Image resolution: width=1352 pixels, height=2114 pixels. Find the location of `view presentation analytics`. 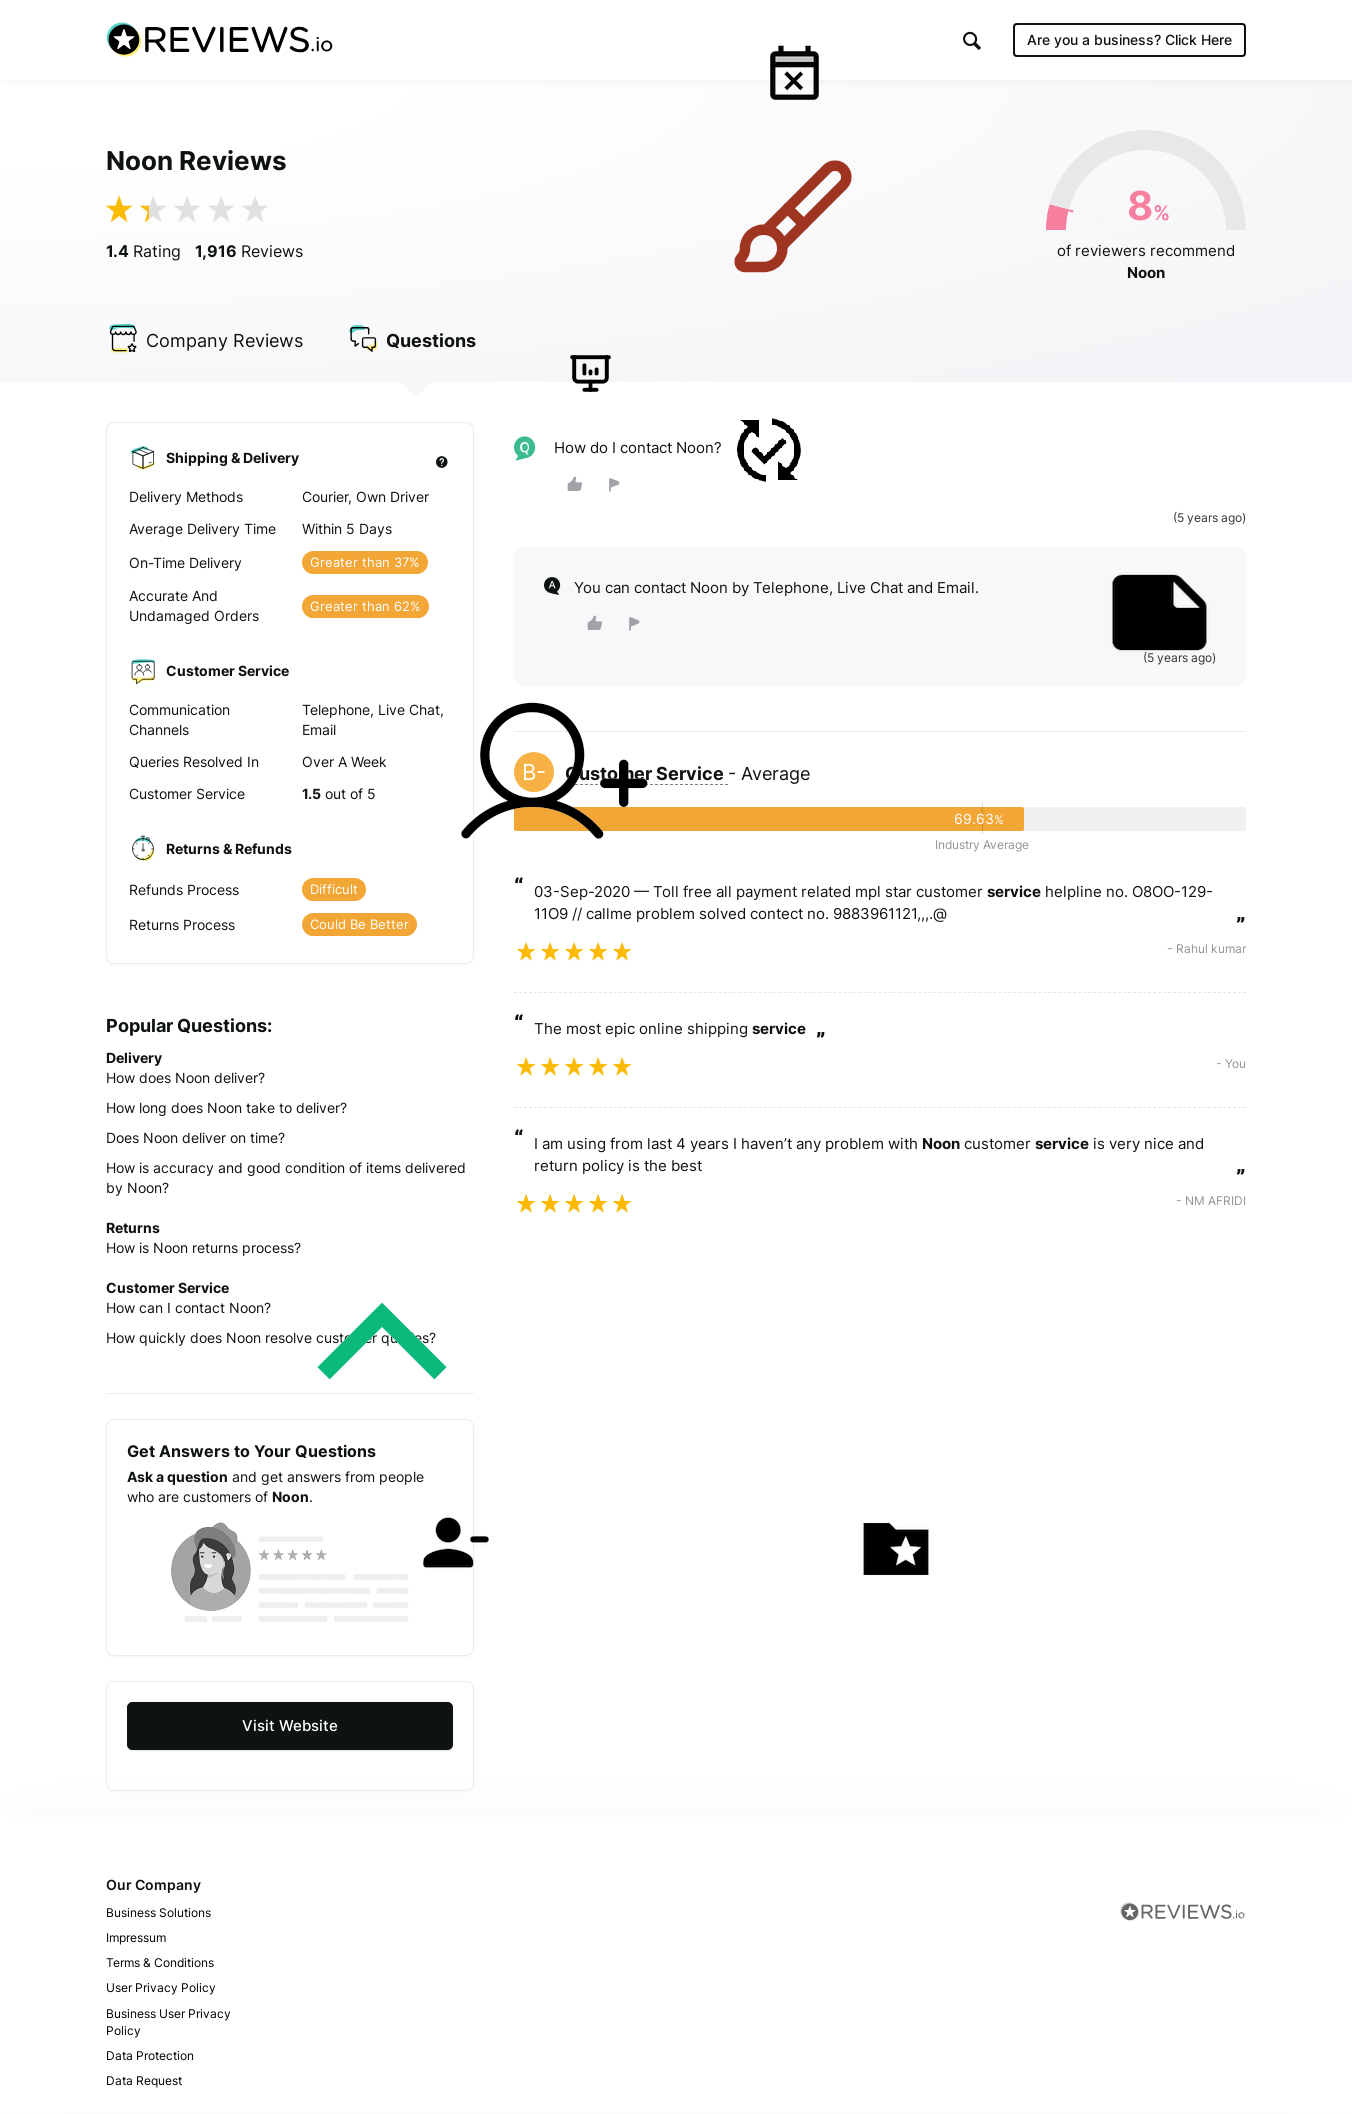

view presentation analytics is located at coordinates (590, 373).